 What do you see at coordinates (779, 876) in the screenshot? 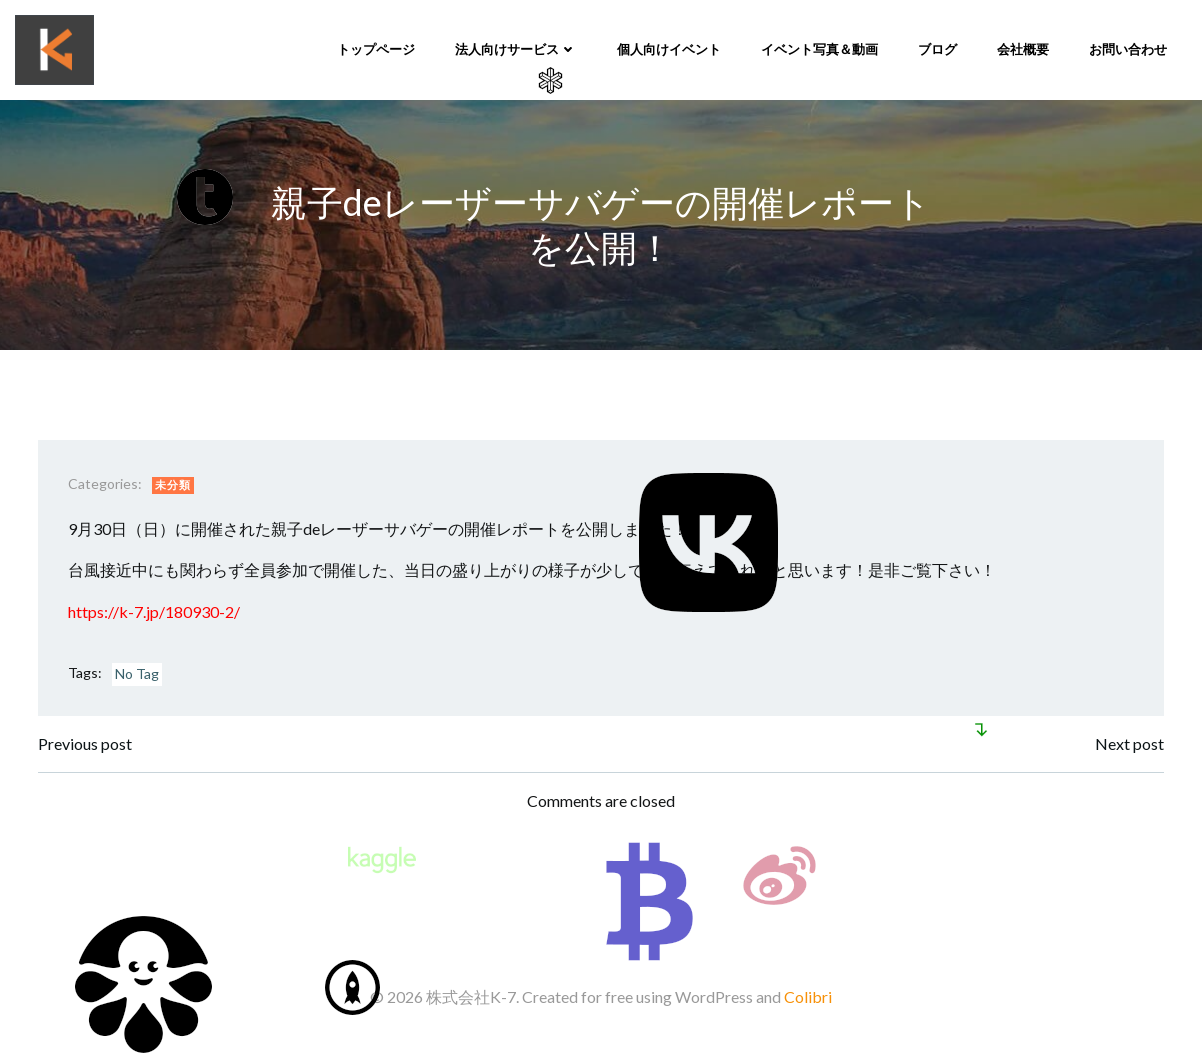
I see `open Weibo app` at bounding box center [779, 876].